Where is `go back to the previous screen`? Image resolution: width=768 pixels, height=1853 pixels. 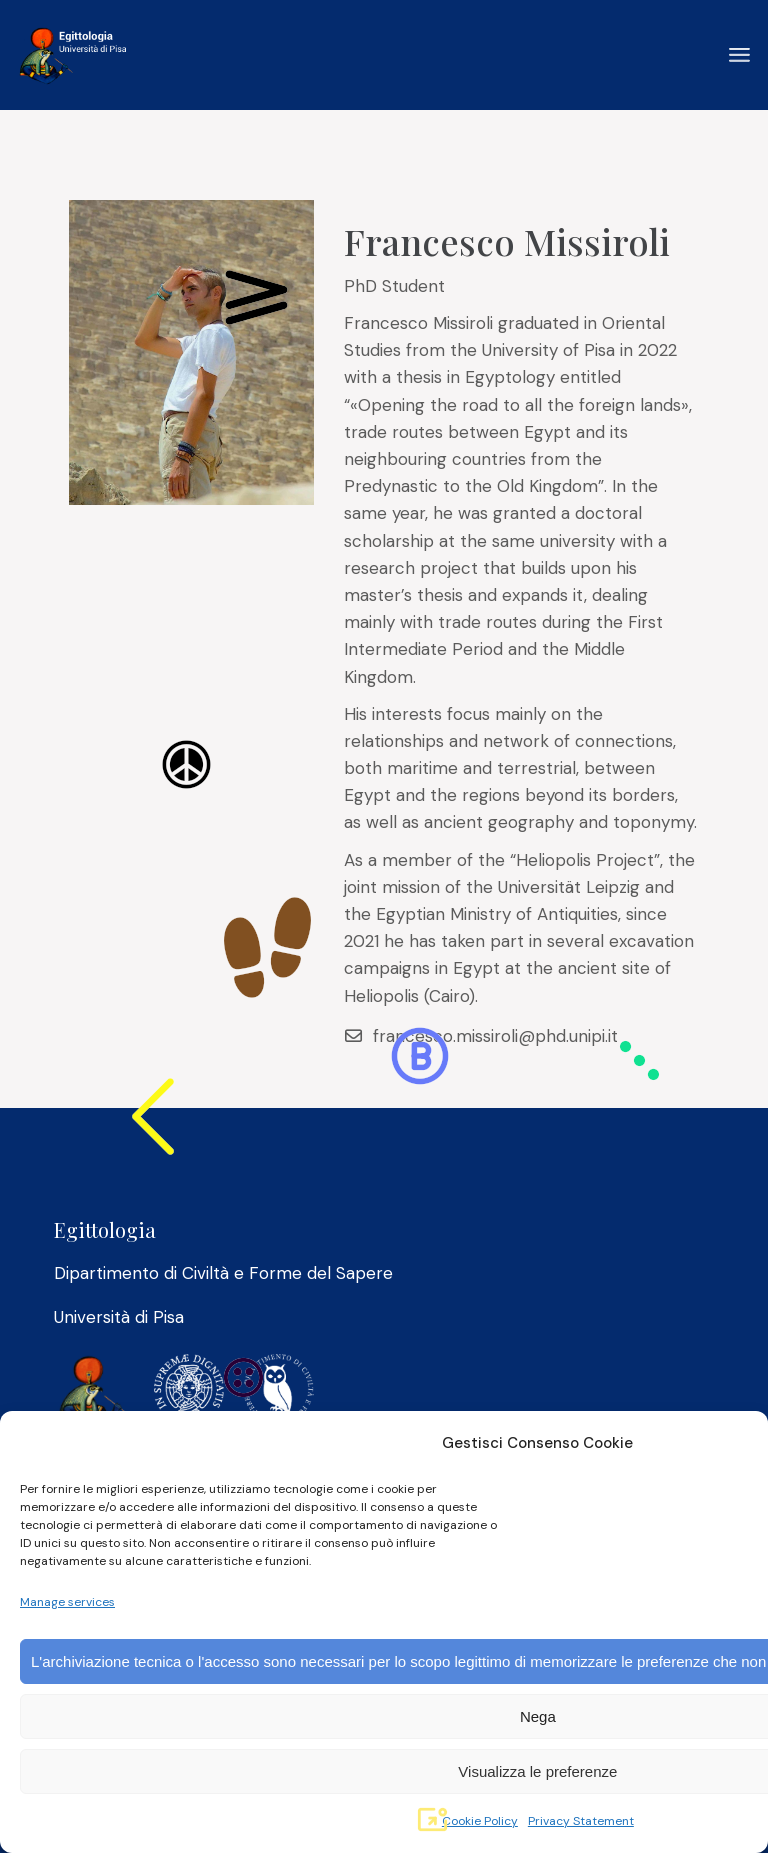
go back to the previous screen is located at coordinates (156, 1116).